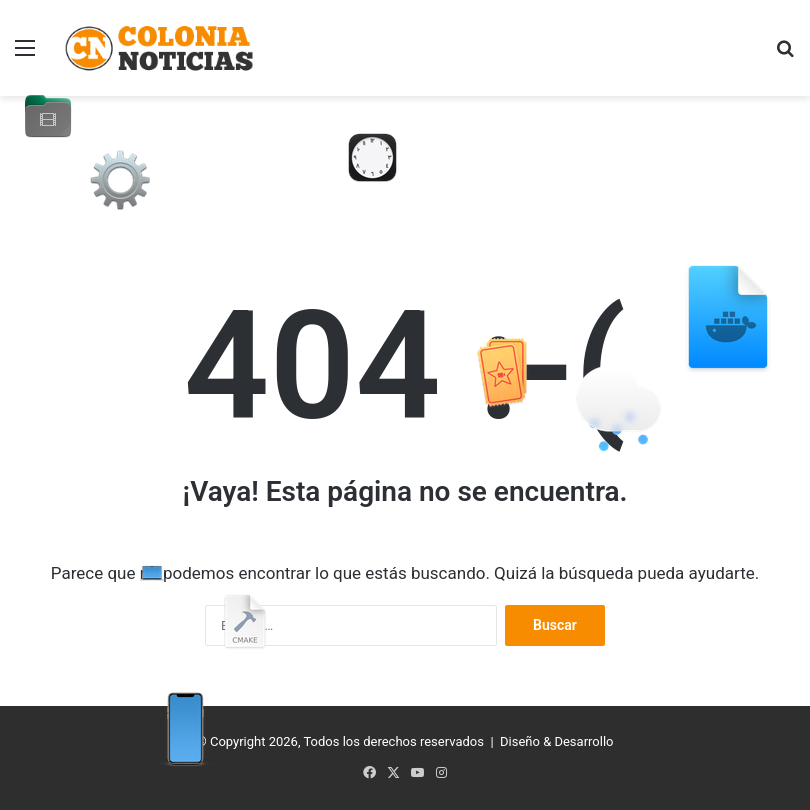  What do you see at coordinates (152, 572) in the screenshot?
I see `macbook air 15-inch device icon` at bounding box center [152, 572].